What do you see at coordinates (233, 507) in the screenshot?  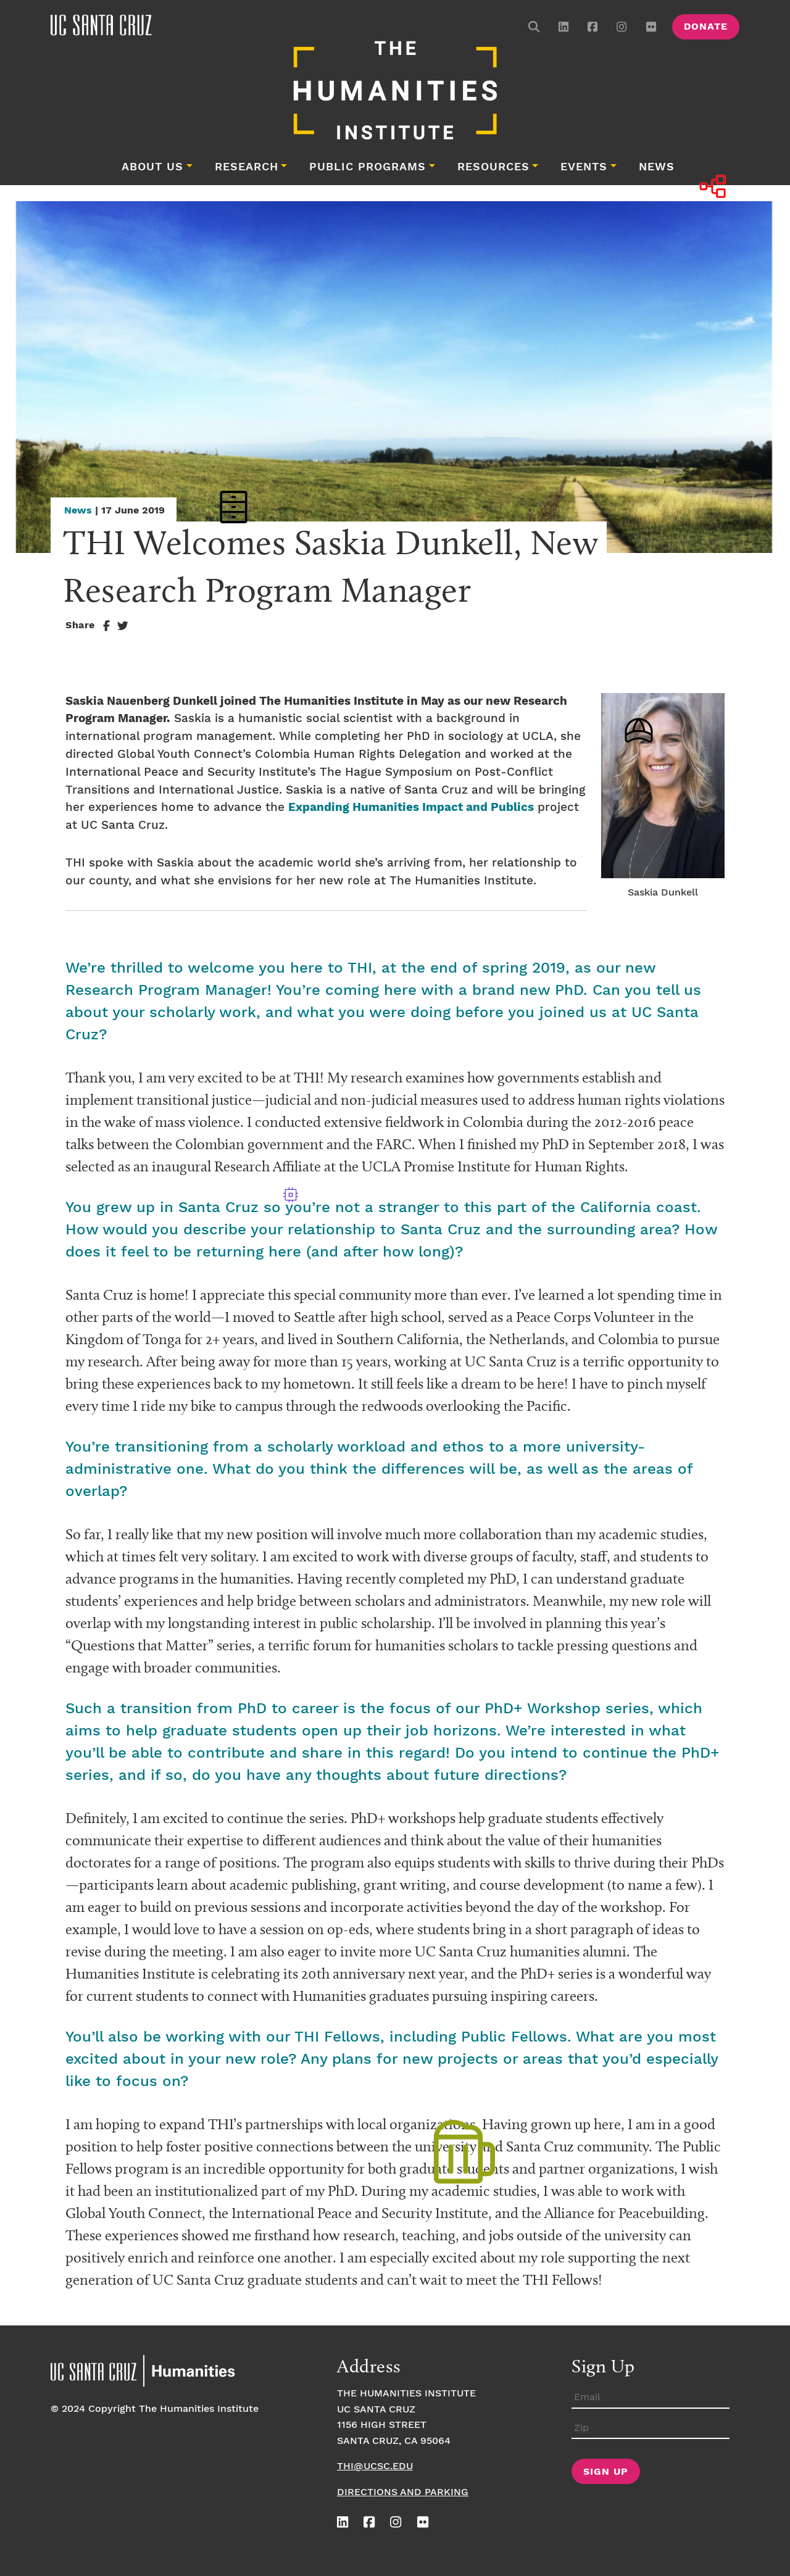 I see `browse furniture or home decor items` at bounding box center [233, 507].